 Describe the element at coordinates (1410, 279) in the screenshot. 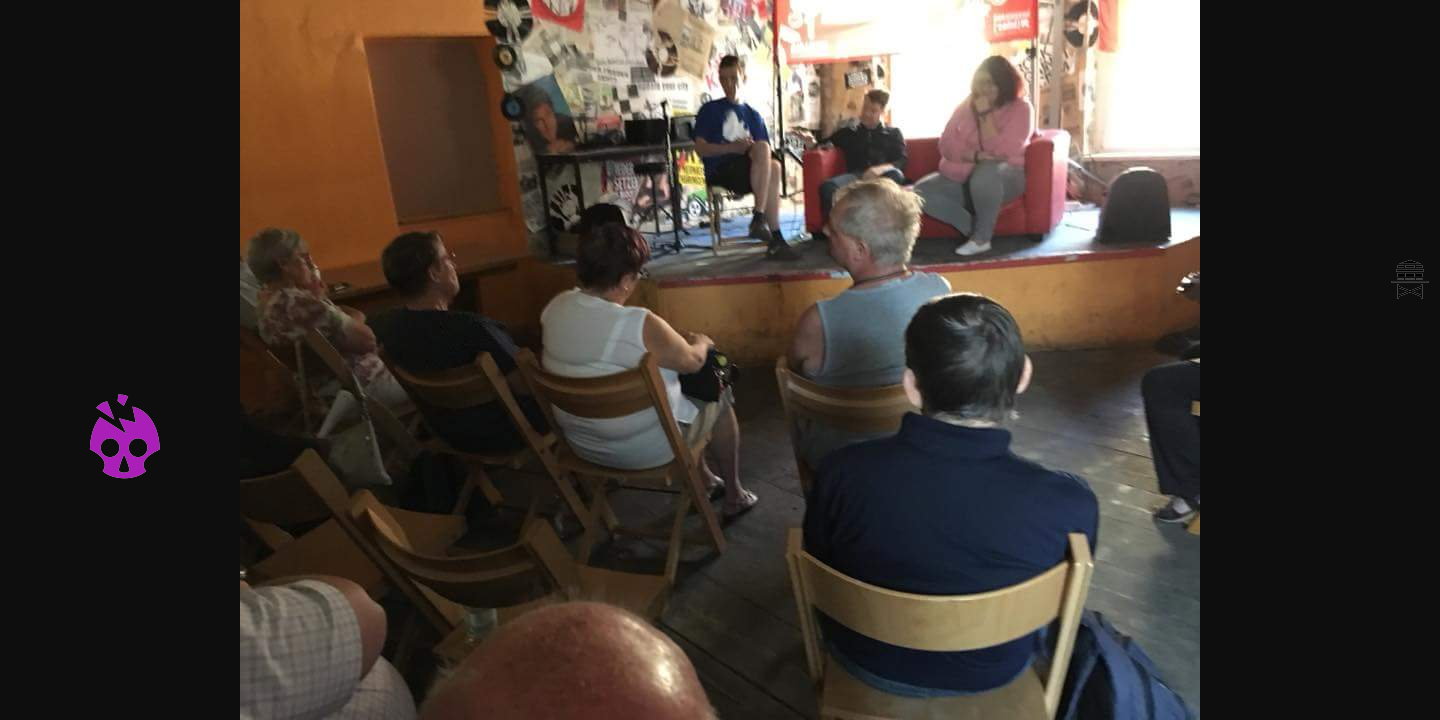

I see `indicates a water tower landmark or structure` at that location.